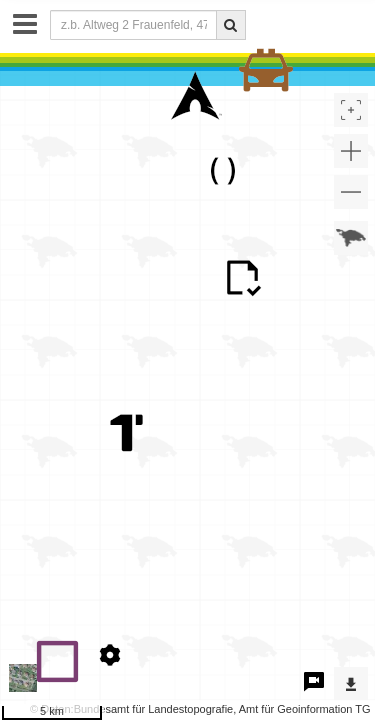 This screenshot has width=375, height=720. I want to click on stop media playback, so click(57, 661).